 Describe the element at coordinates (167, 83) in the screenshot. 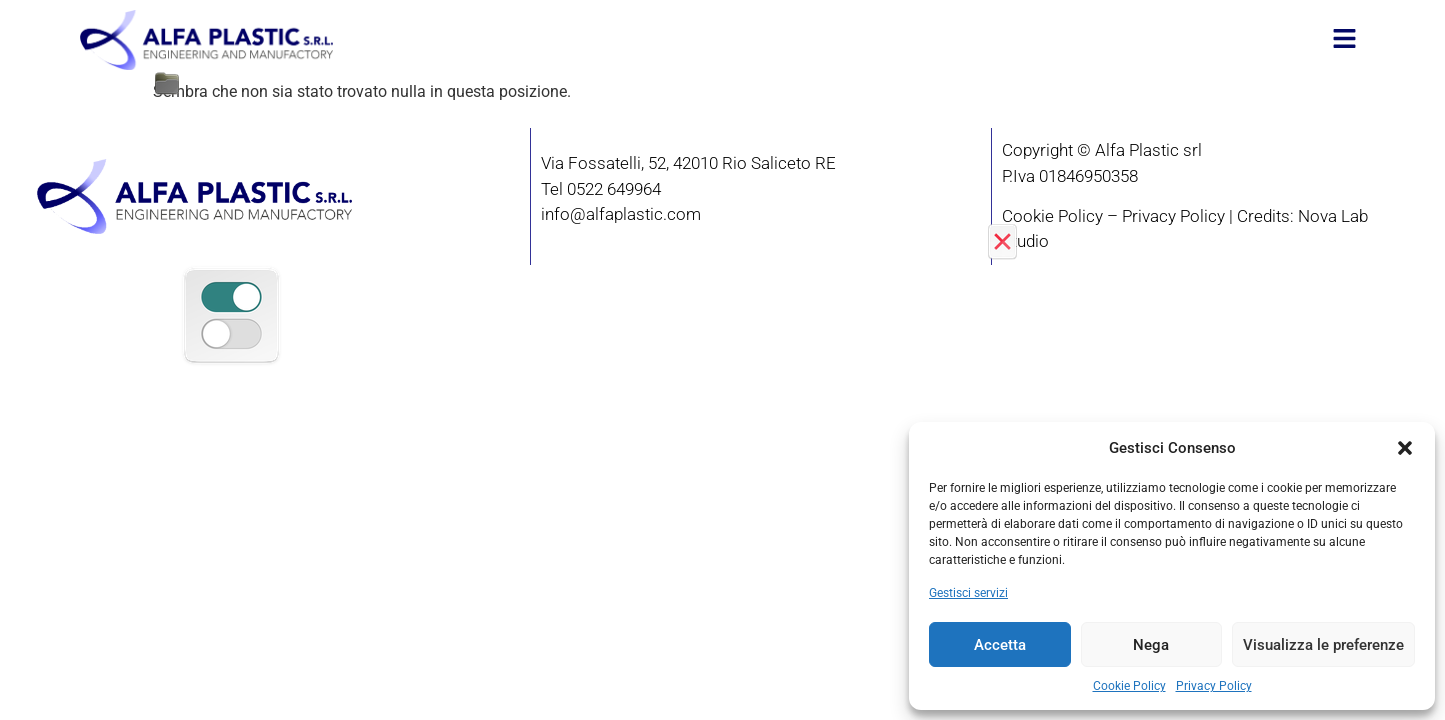

I see `drop files here to add them to folder` at that location.